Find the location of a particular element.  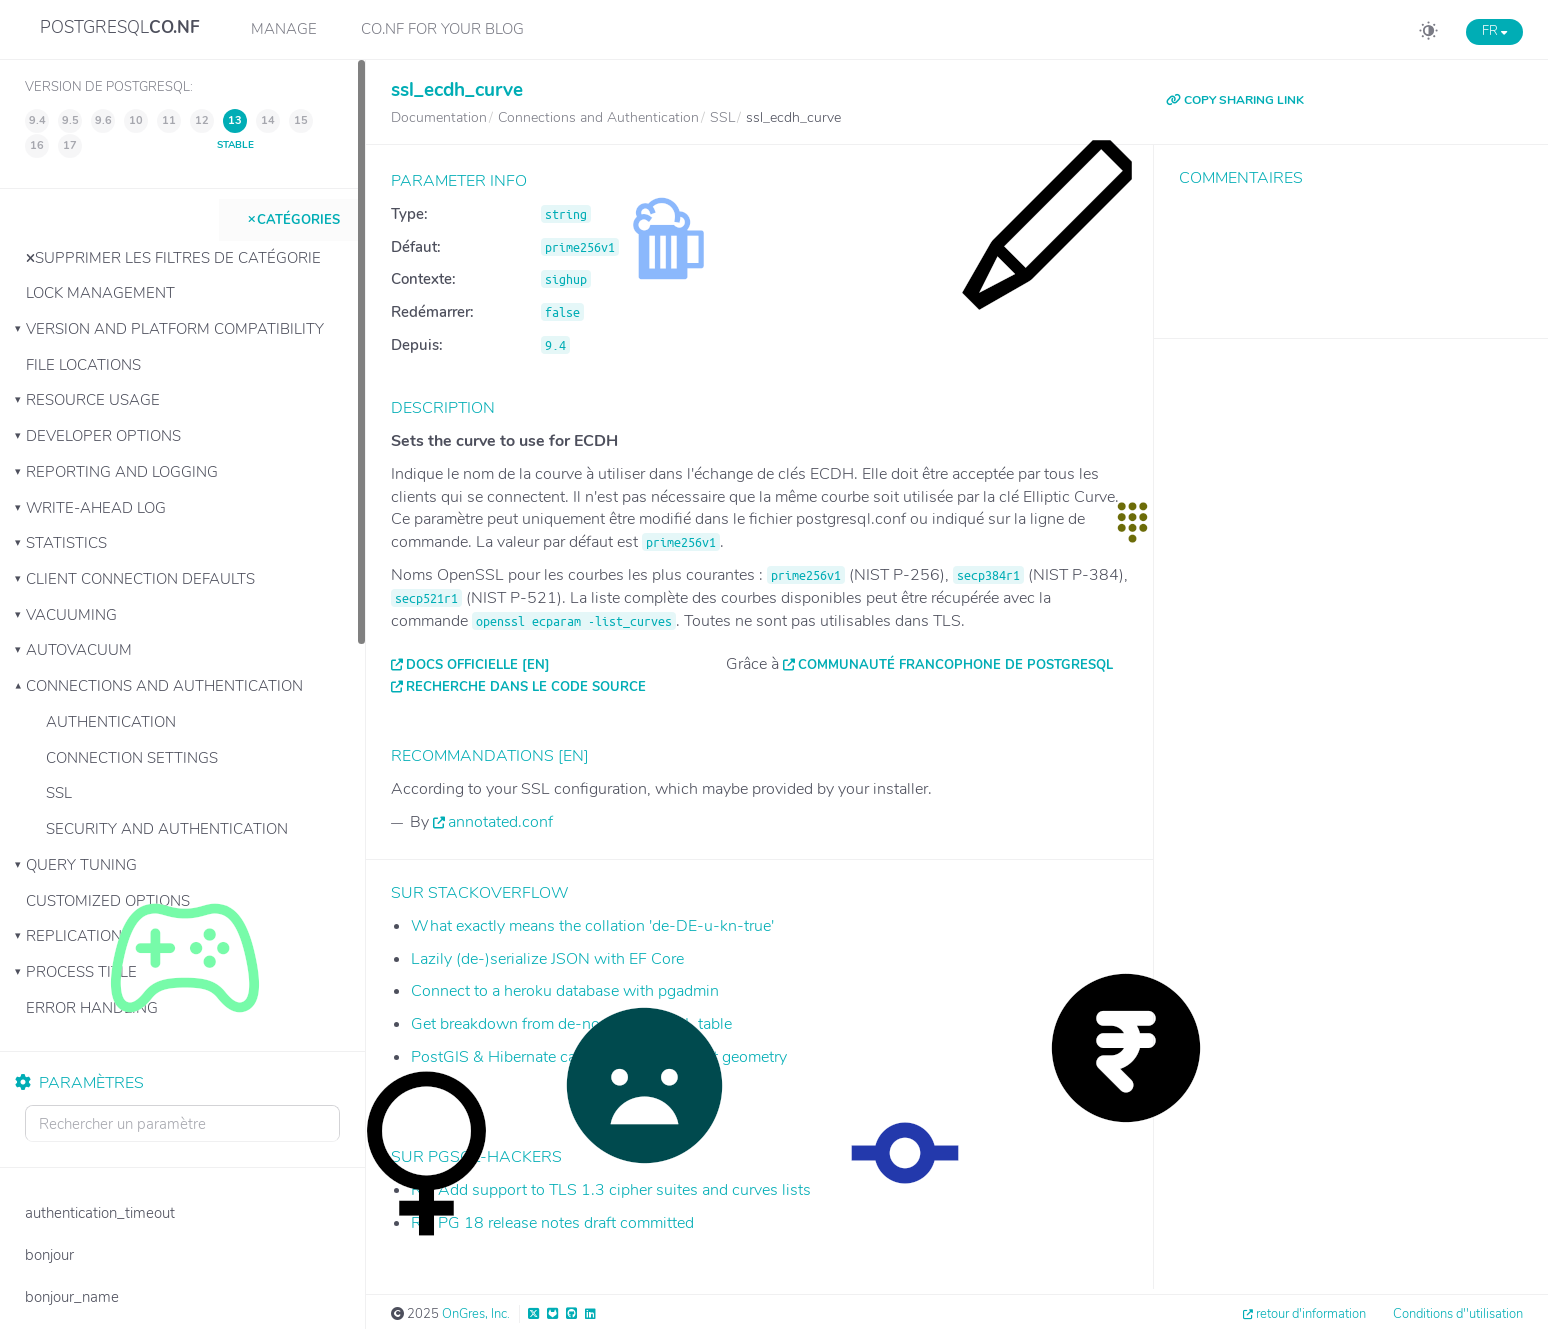

view commit details in version control is located at coordinates (905, 1153).